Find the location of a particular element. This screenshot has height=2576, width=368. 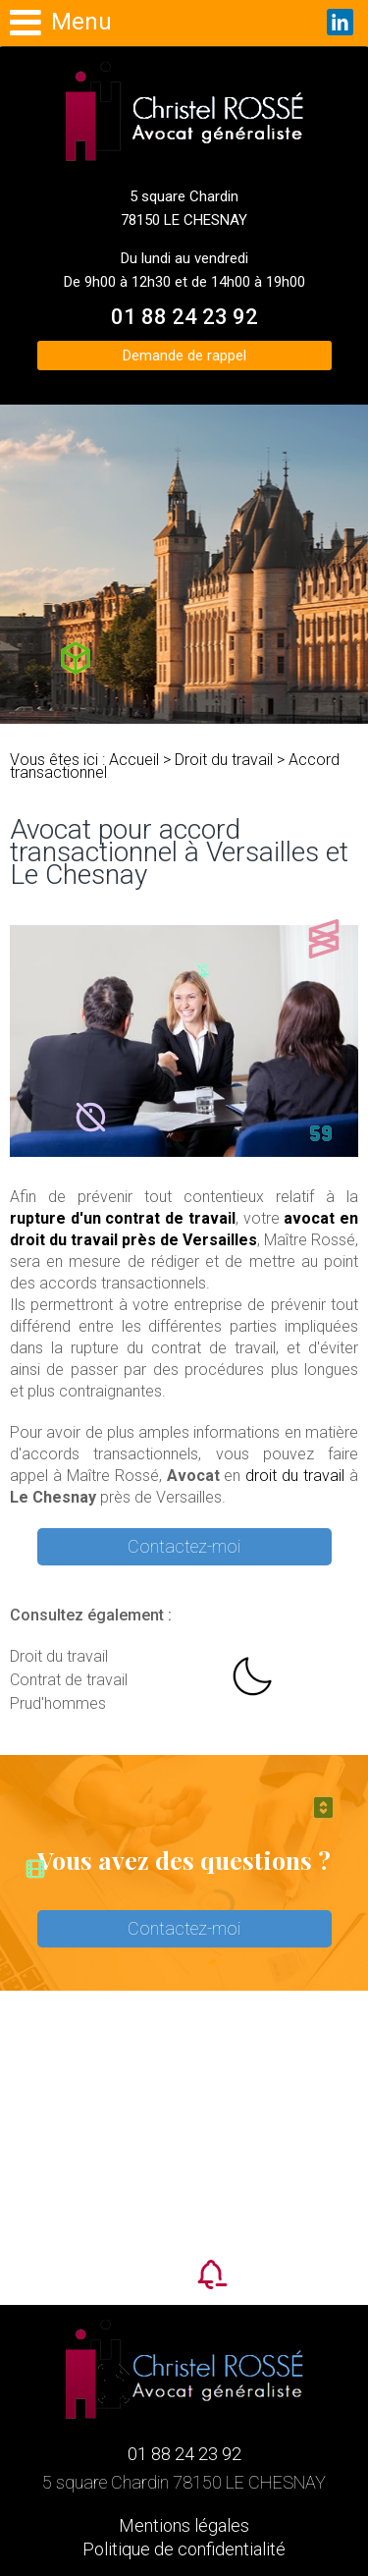

open a spreadsheet file is located at coordinates (114, 2384).